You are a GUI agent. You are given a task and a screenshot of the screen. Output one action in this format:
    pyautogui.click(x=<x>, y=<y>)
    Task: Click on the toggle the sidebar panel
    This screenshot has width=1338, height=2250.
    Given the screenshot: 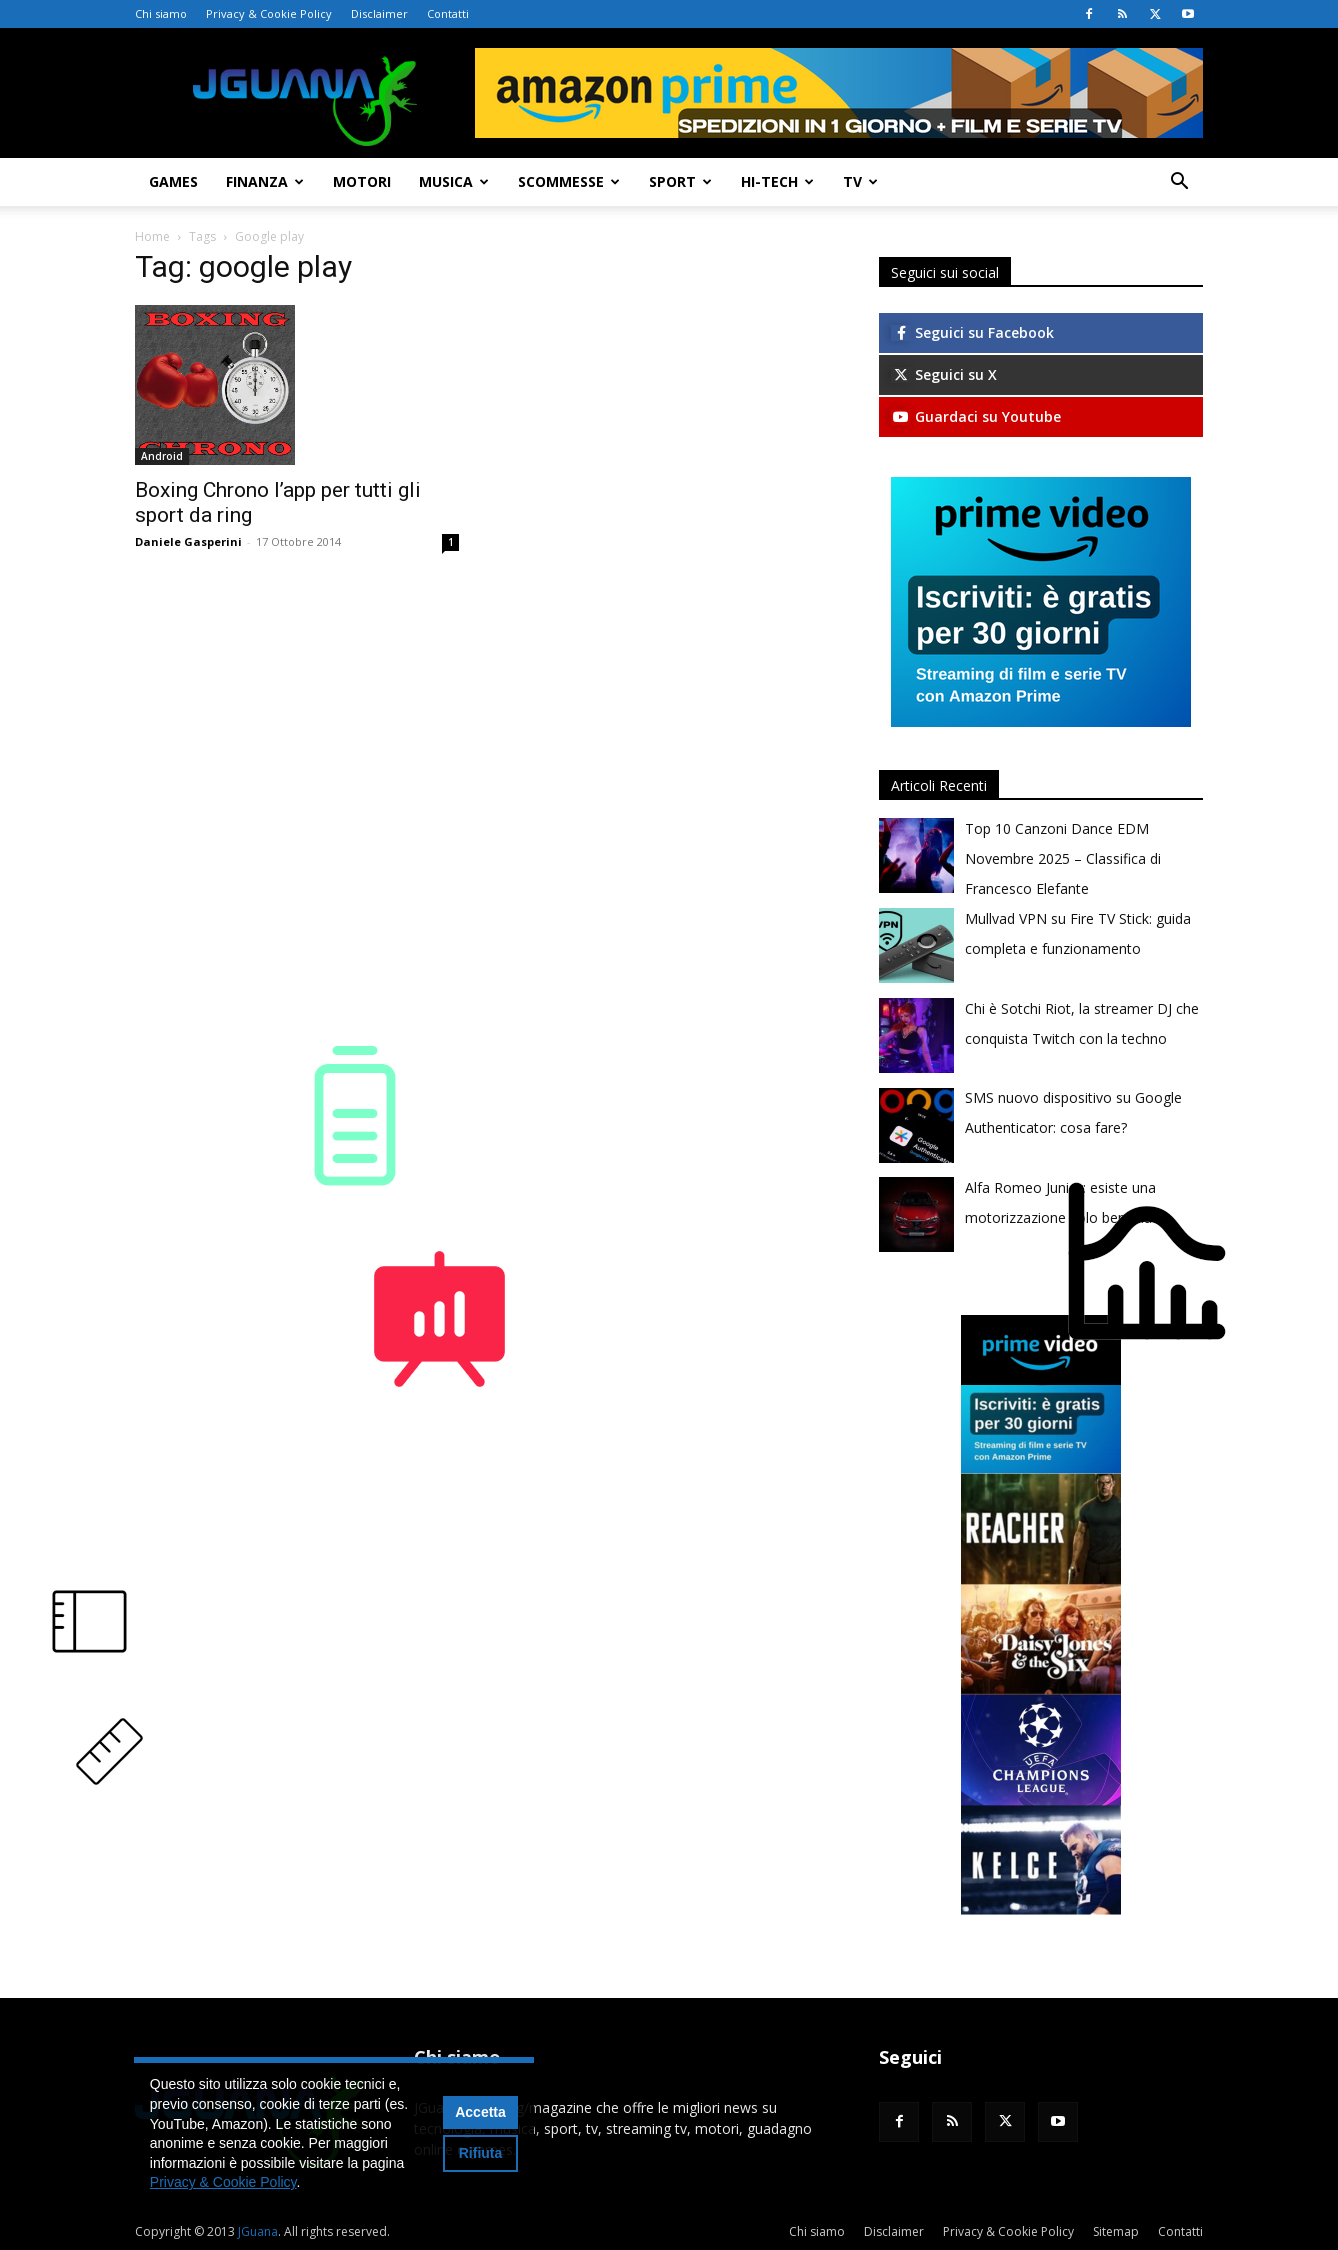 What is the action you would take?
    pyautogui.click(x=89, y=1621)
    